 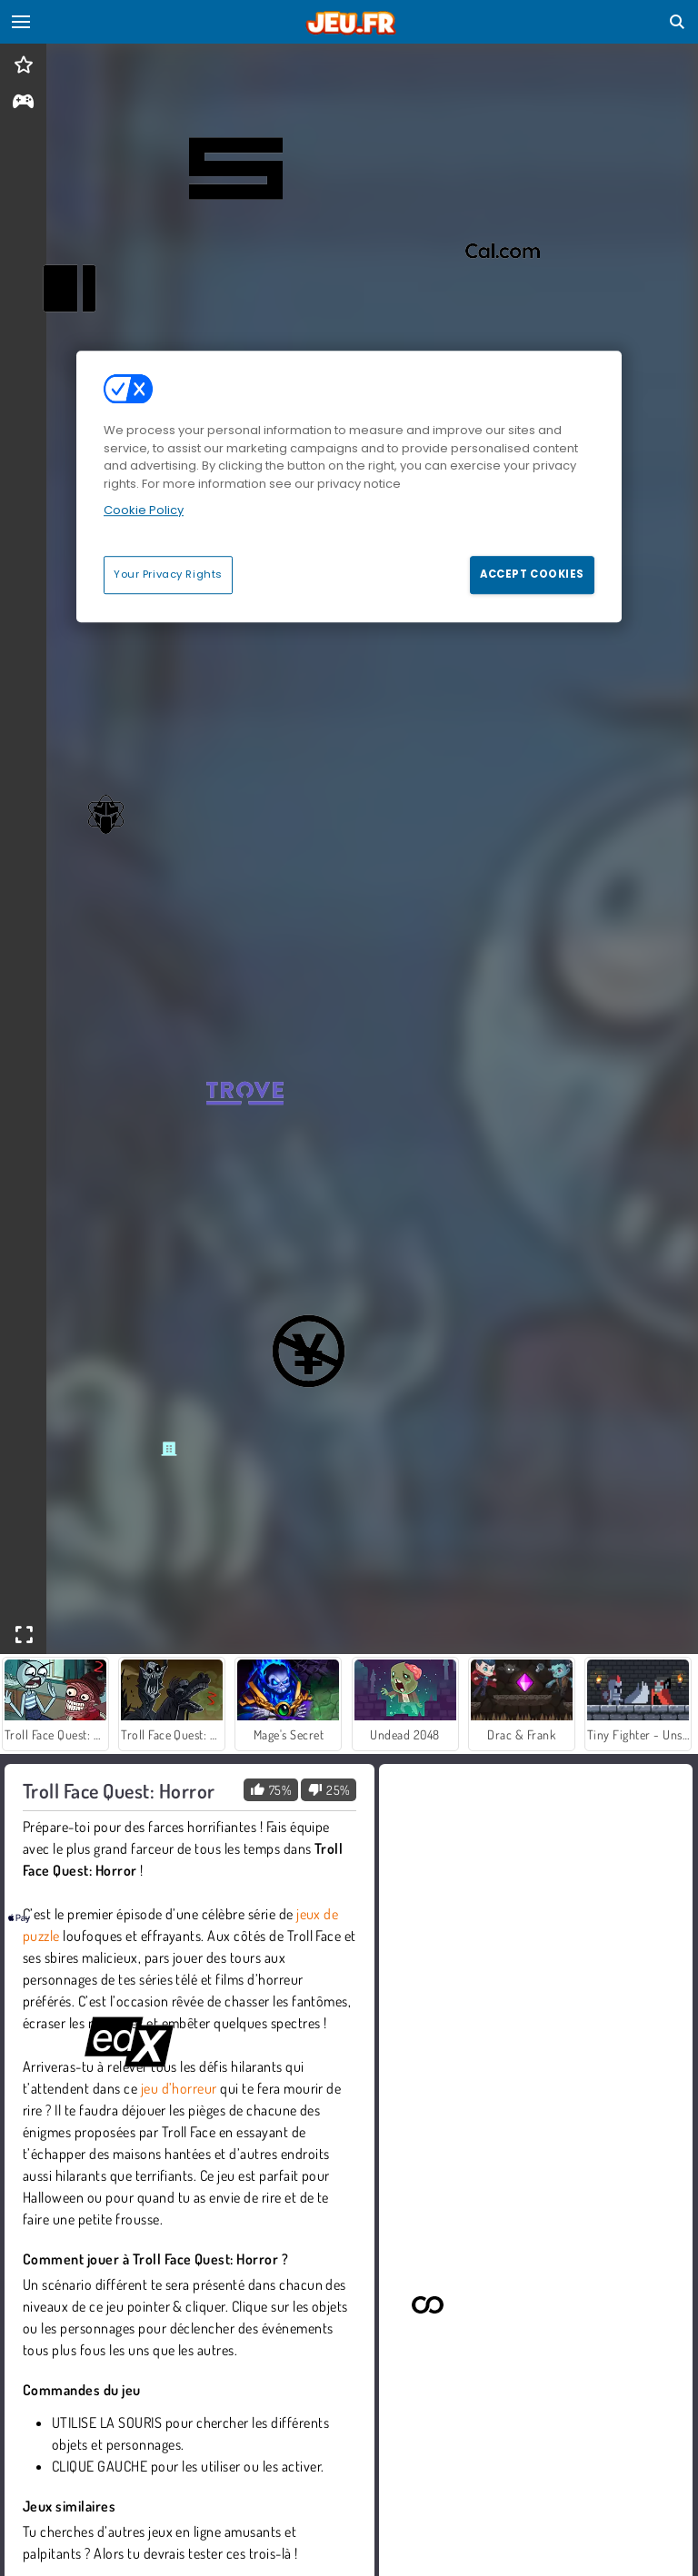 What do you see at coordinates (105, 814) in the screenshot?
I see `visit primereact component library website` at bounding box center [105, 814].